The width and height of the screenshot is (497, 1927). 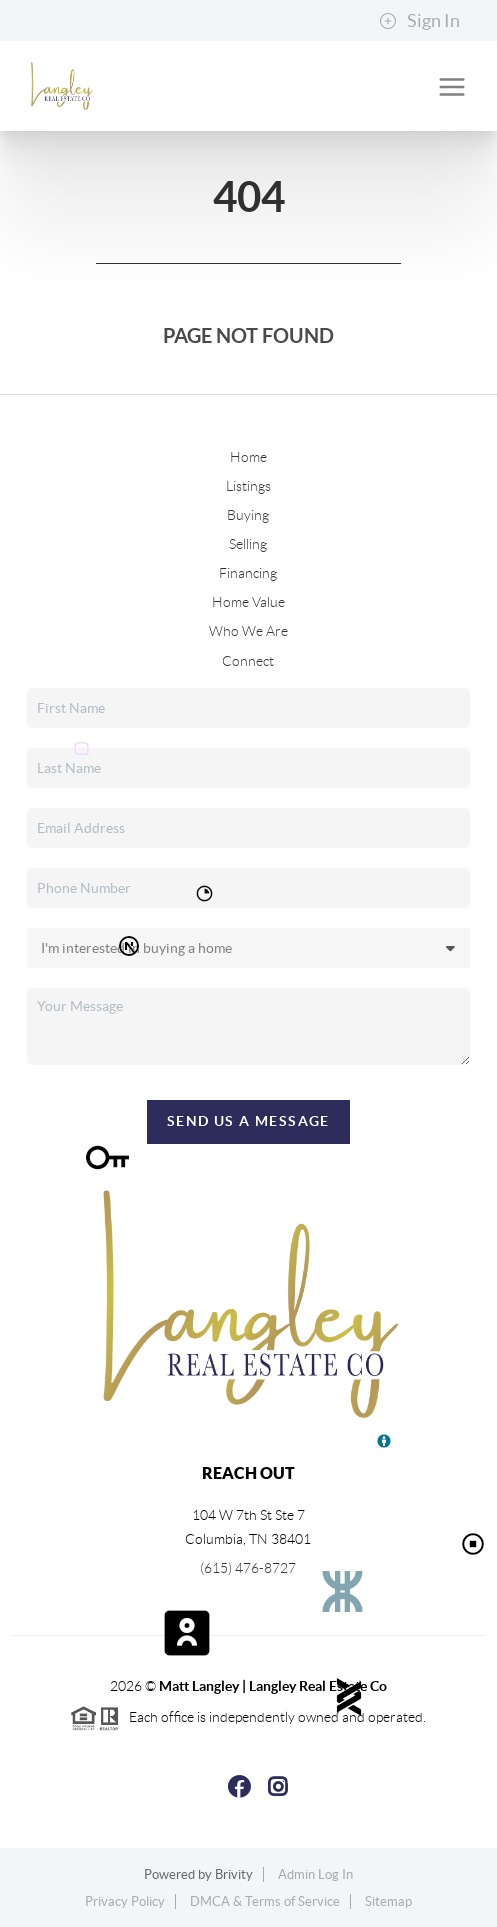 I want to click on stop media playback, so click(x=473, y=1544).